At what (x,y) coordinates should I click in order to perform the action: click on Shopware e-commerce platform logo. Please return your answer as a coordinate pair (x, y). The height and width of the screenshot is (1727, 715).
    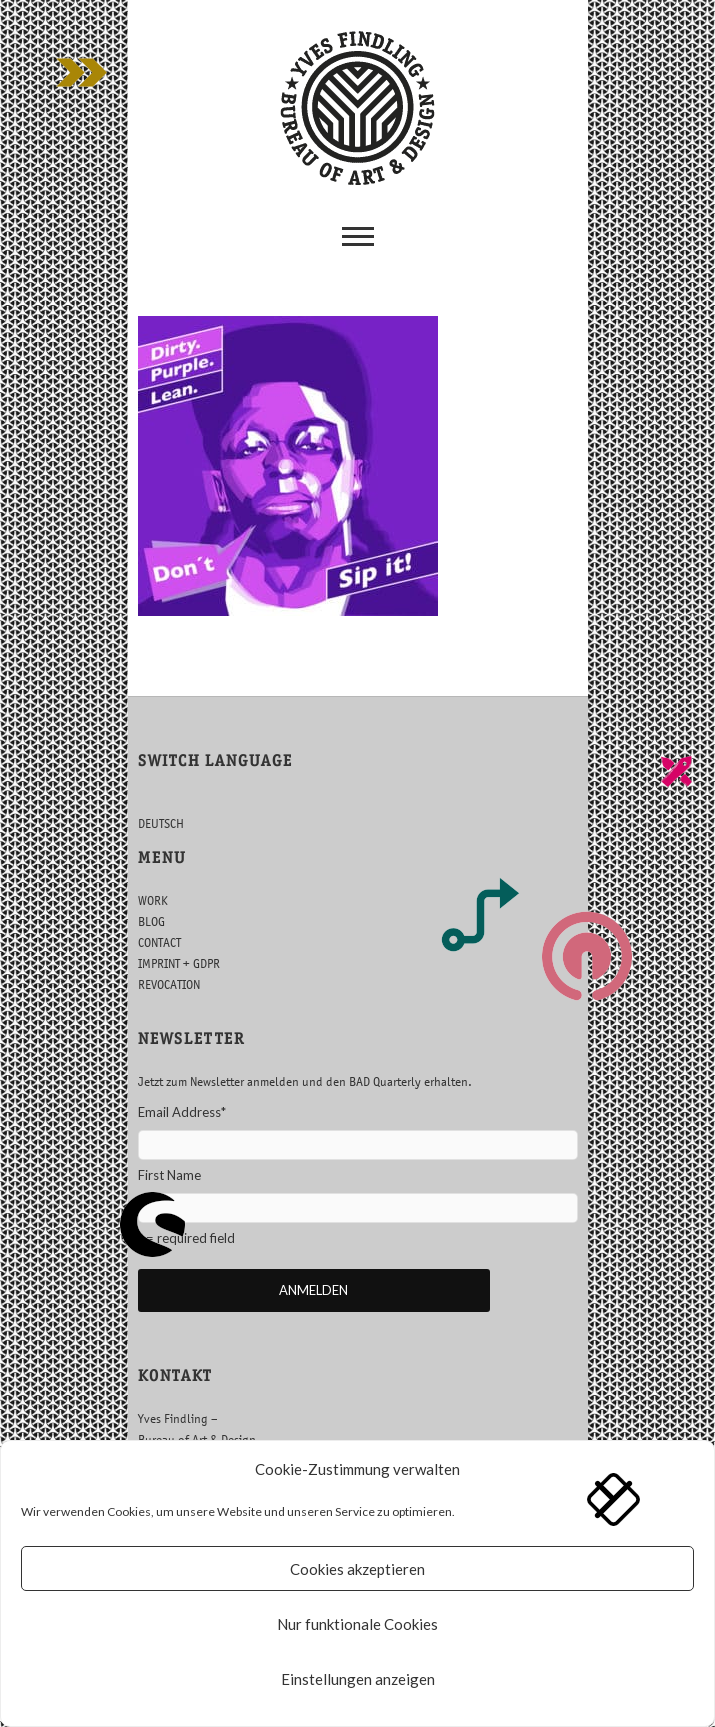
    Looking at the image, I should click on (152, 1224).